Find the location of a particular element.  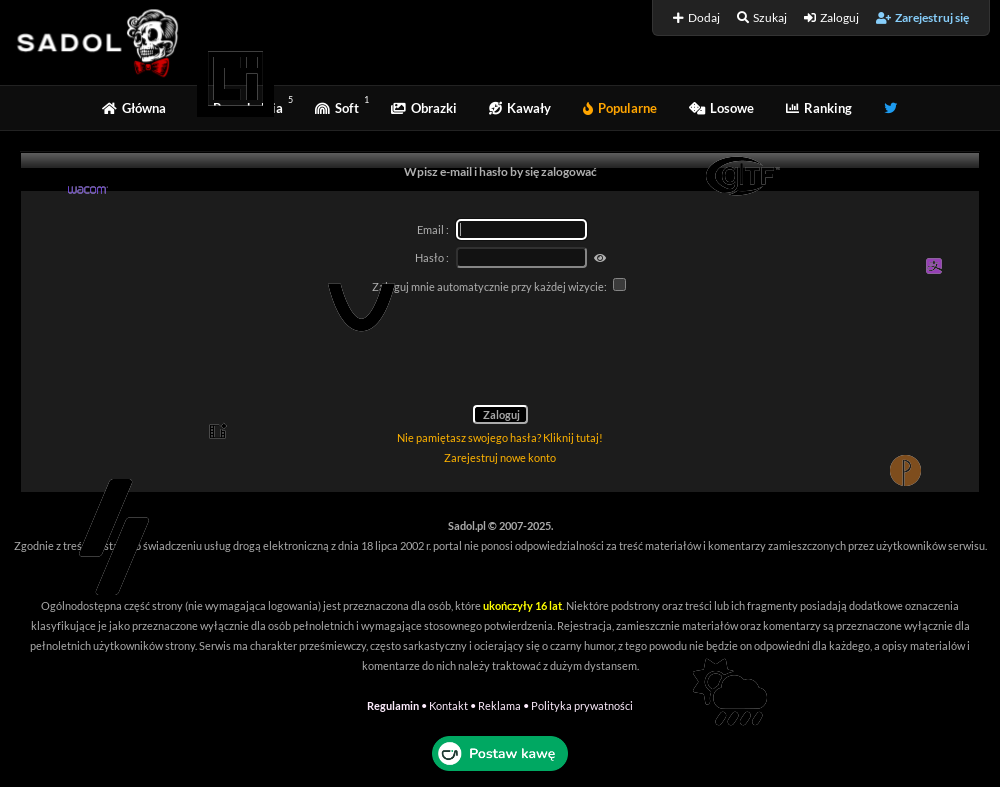

visit the voelkner website or store is located at coordinates (361, 307).